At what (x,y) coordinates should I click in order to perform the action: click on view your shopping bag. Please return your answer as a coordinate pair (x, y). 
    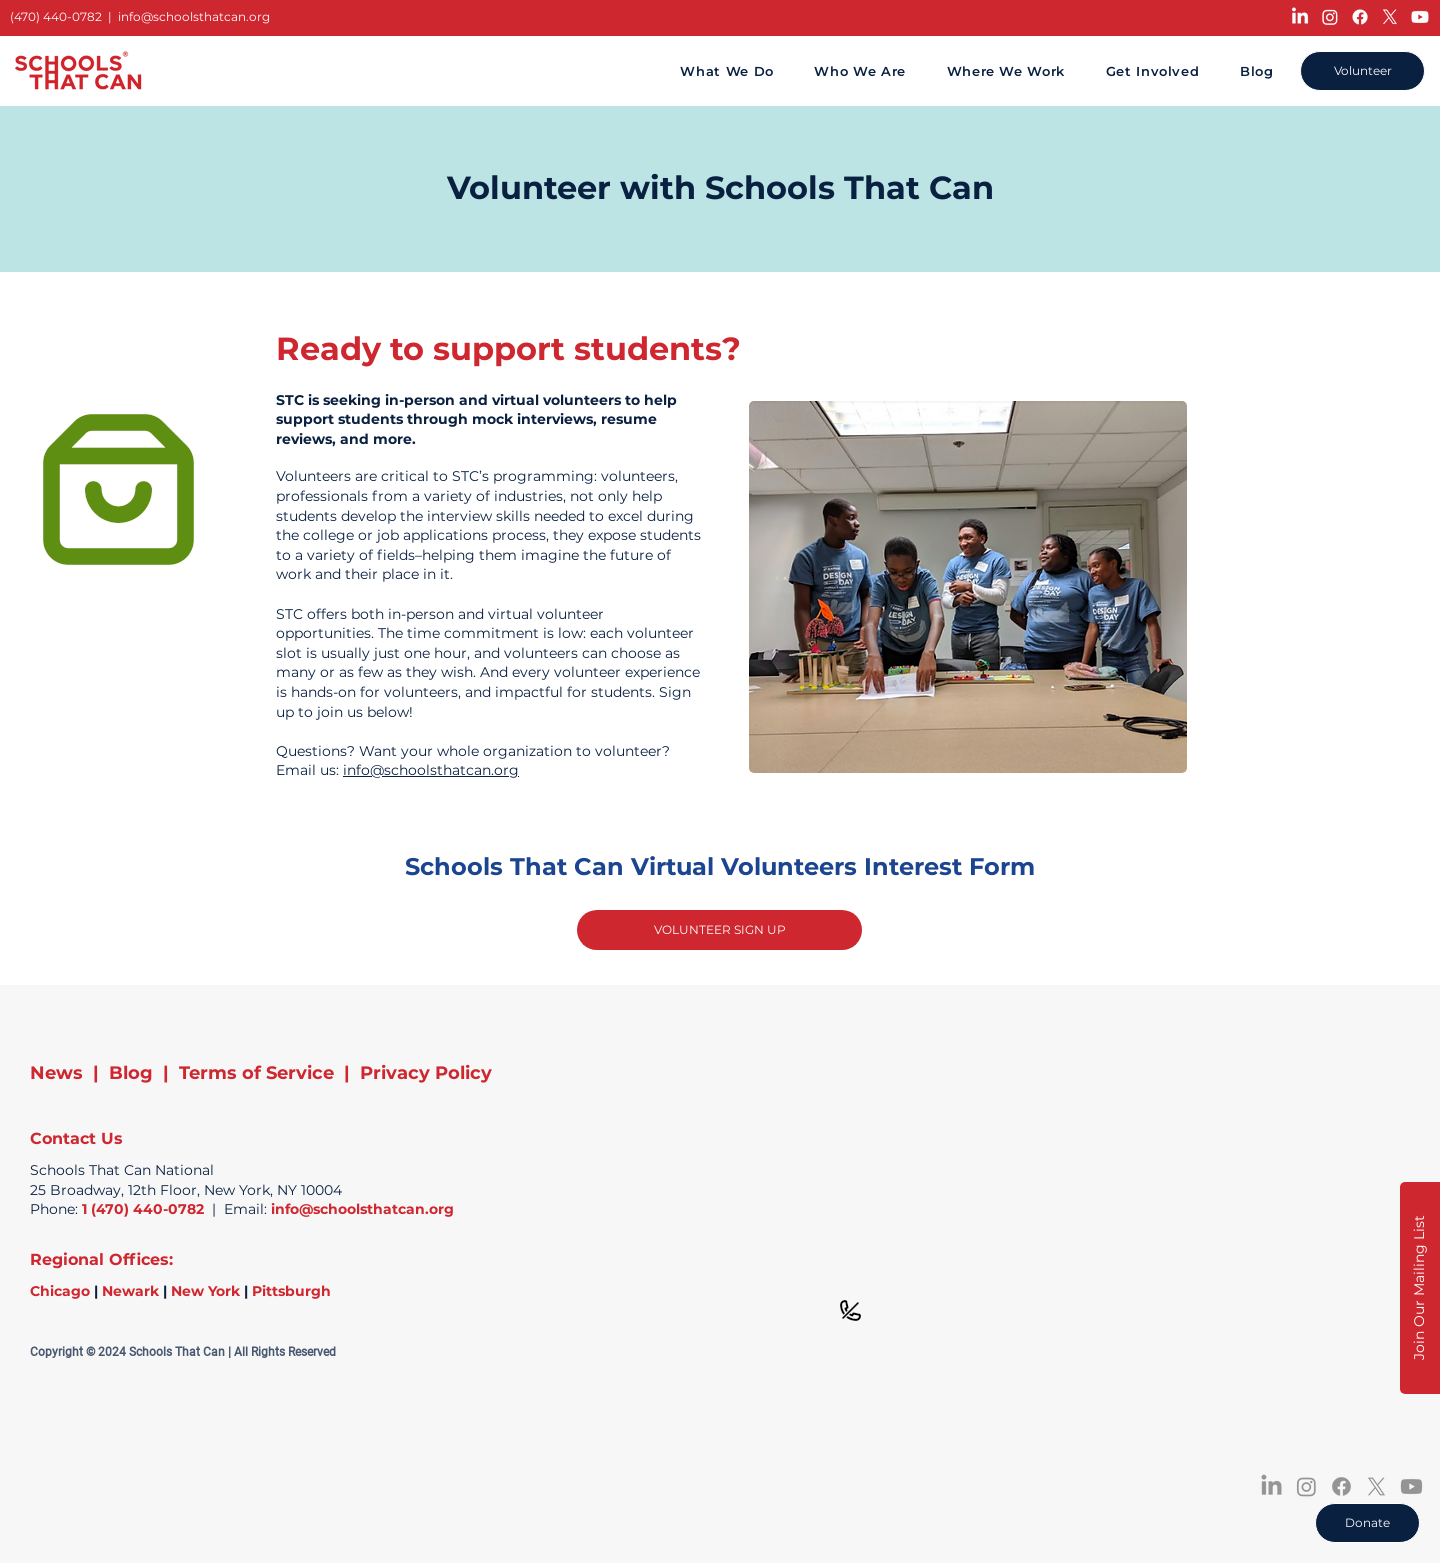
    Looking at the image, I should click on (118, 489).